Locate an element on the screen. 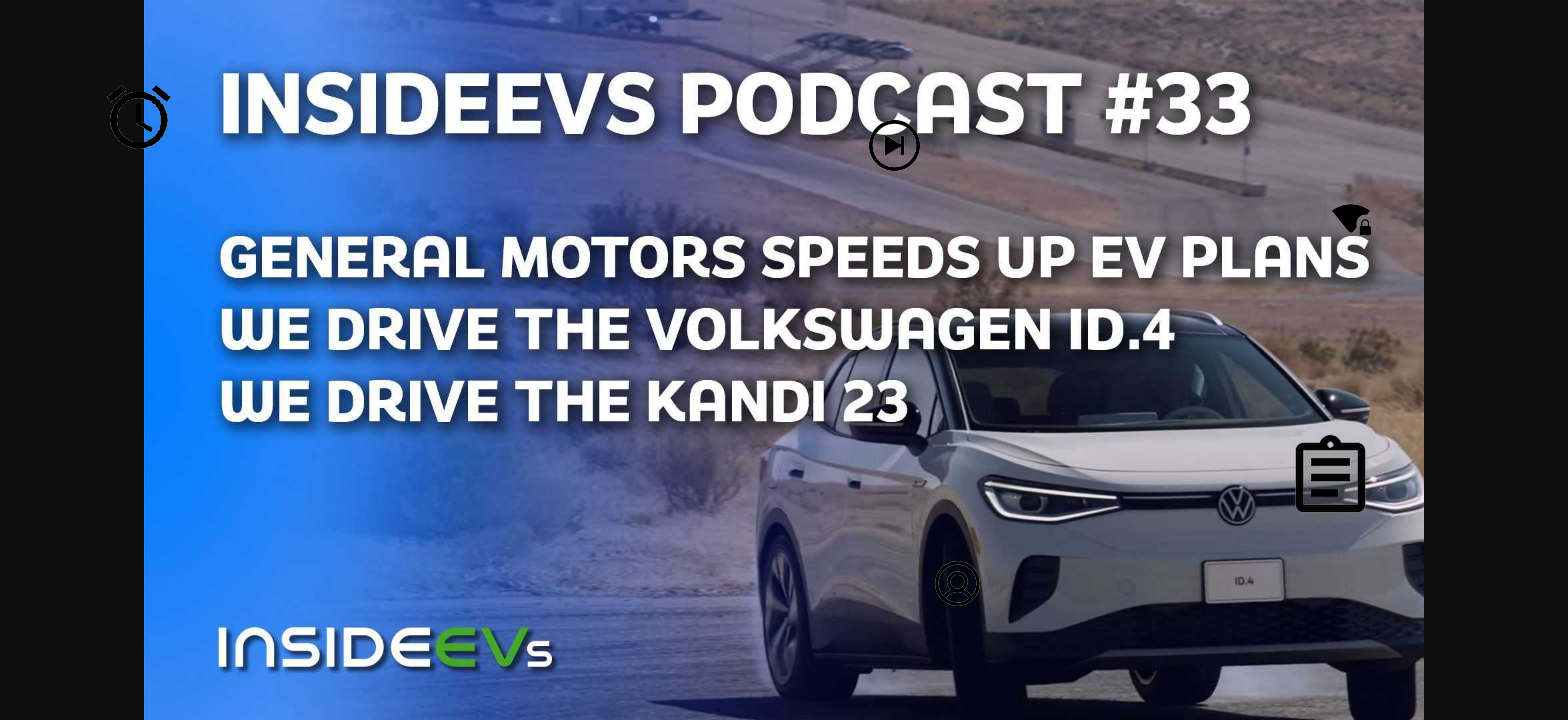 The height and width of the screenshot is (720, 1568). set or manage alarms is located at coordinates (139, 117).